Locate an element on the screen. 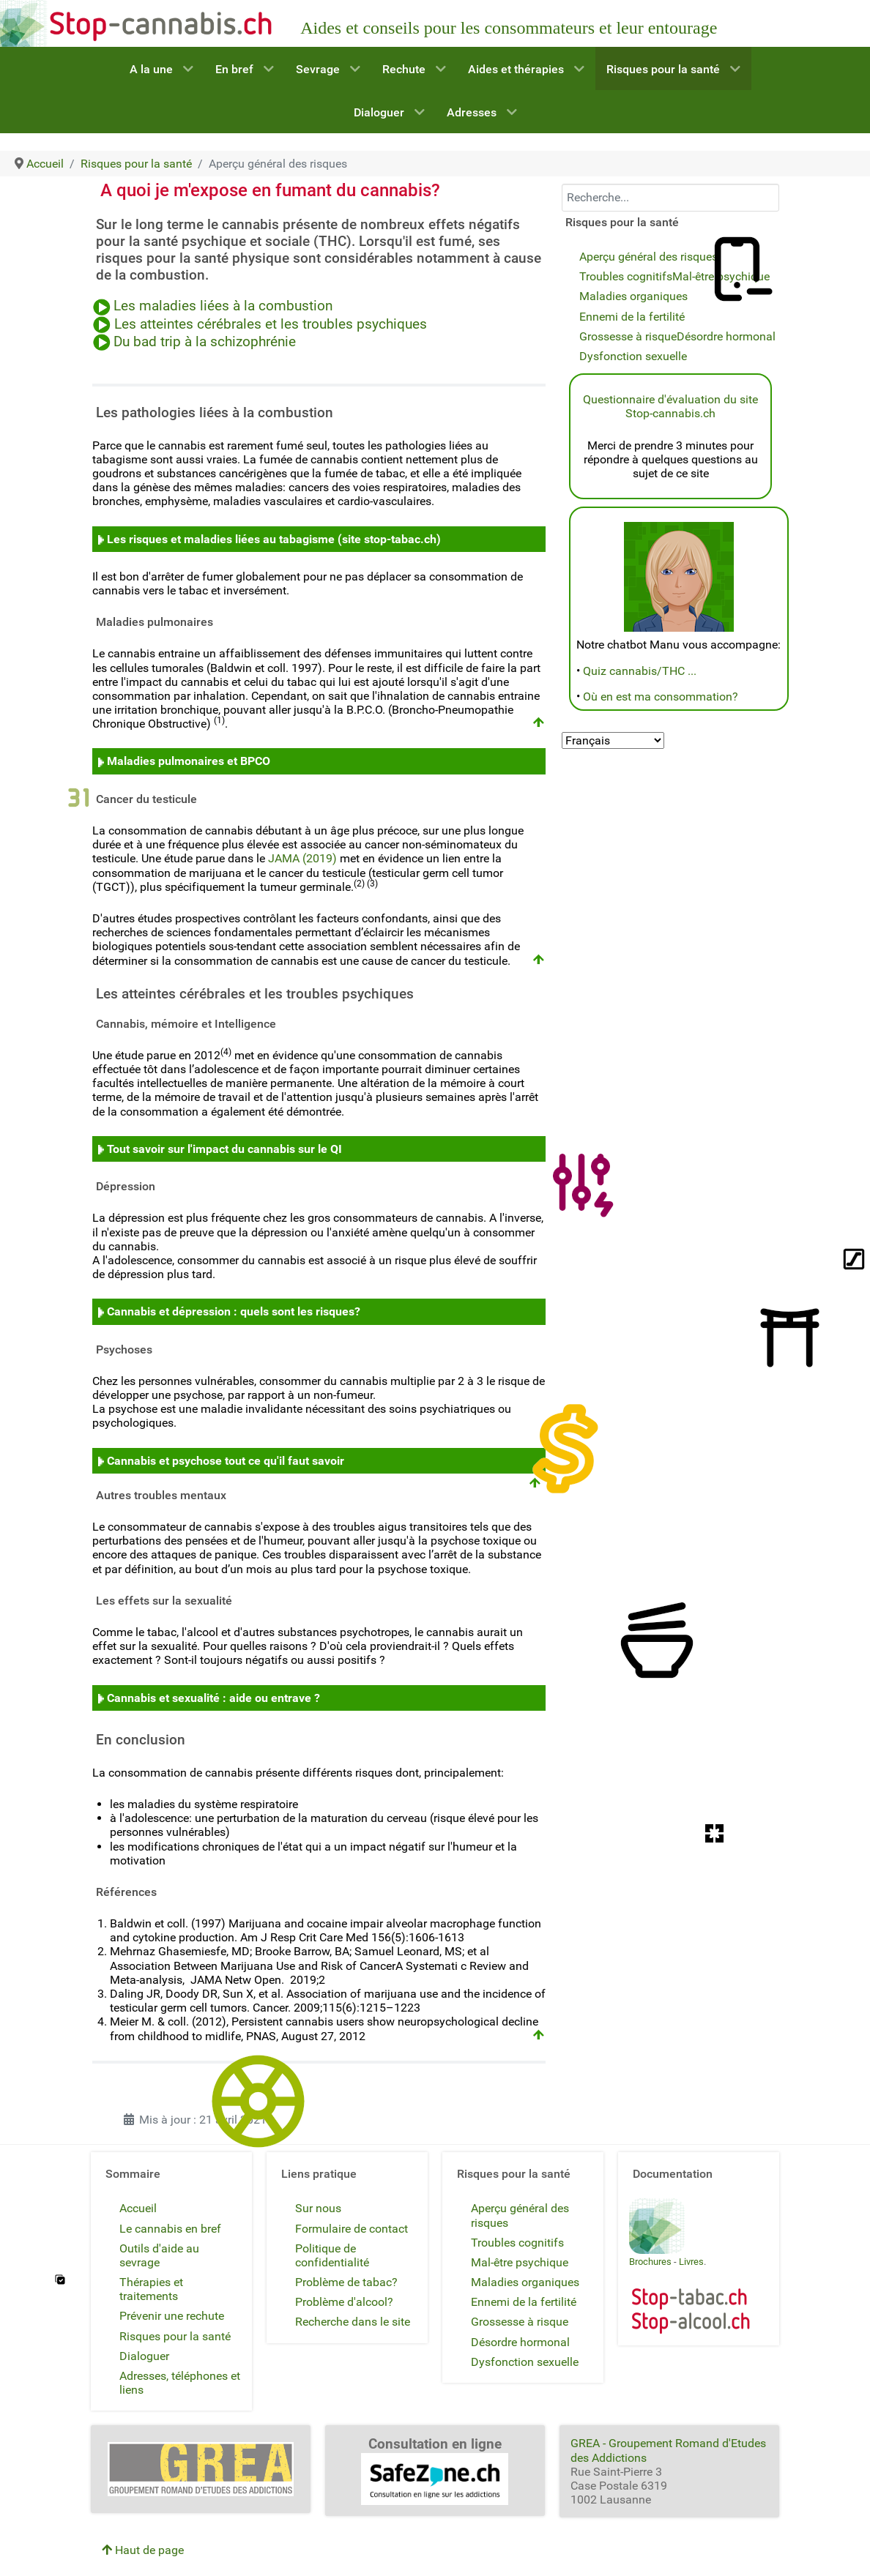 This screenshot has width=870, height=2576. indicates escalator location in a building or transit station is located at coordinates (854, 1259).